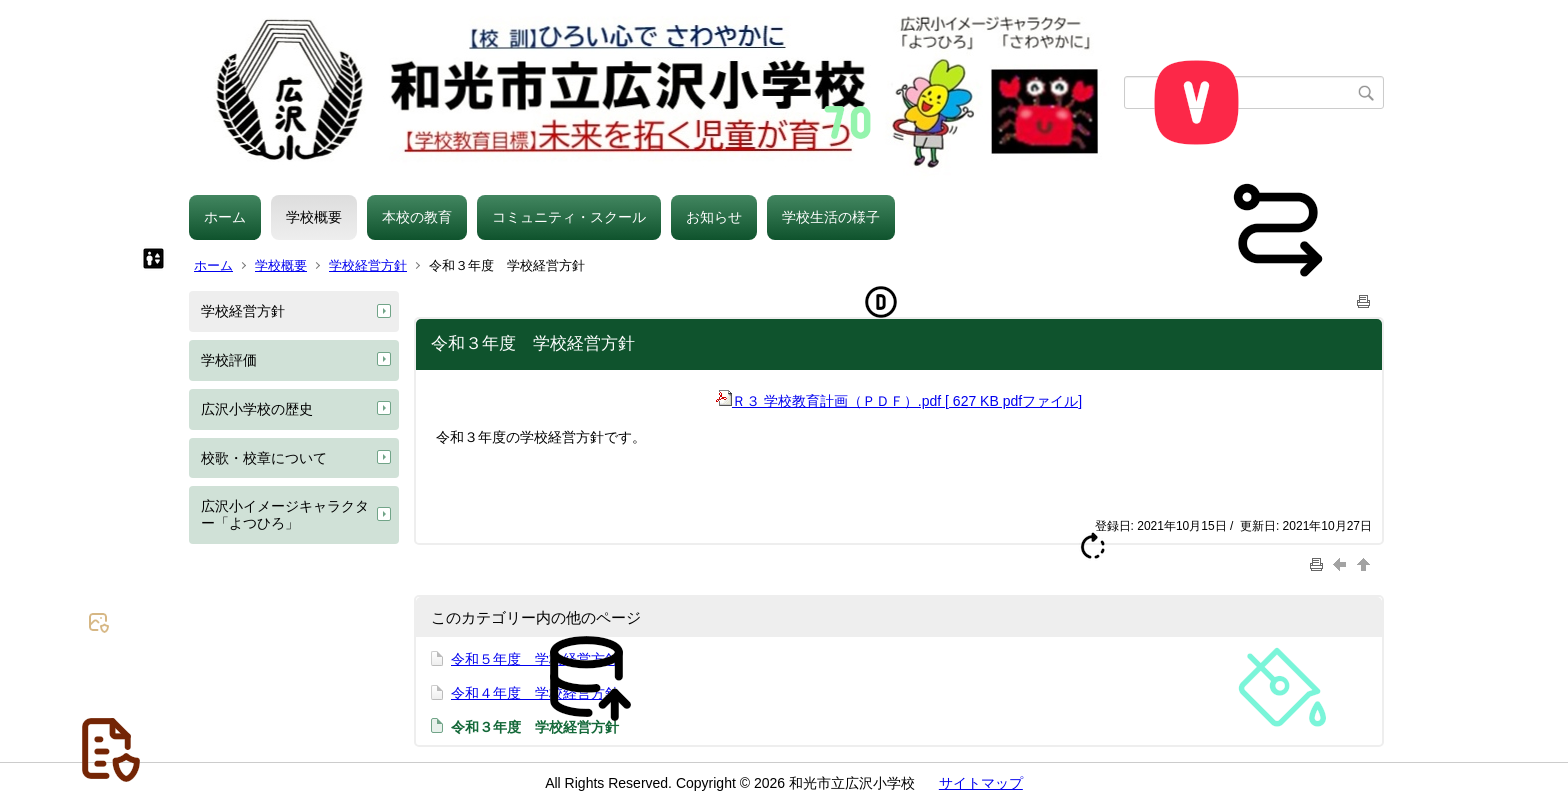 This screenshot has width=1568, height=803. I want to click on view protected or secure document, so click(109, 748).